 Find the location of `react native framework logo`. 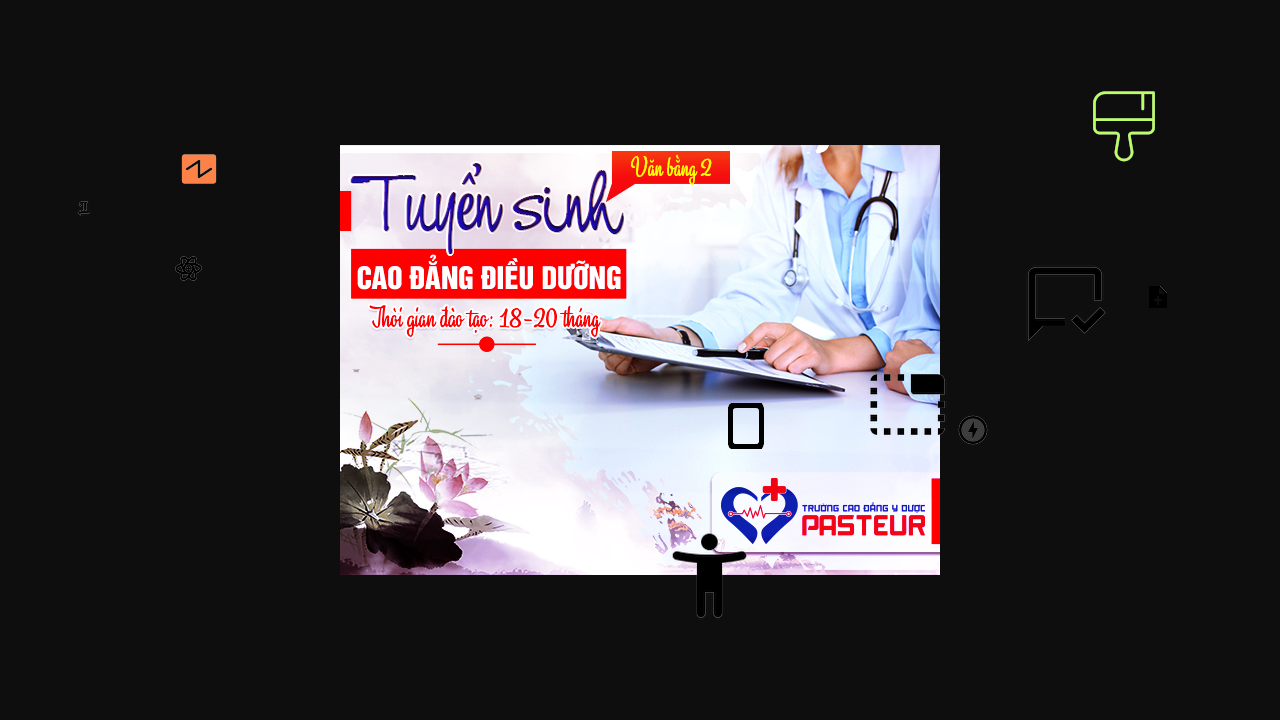

react native framework logo is located at coordinates (188, 268).